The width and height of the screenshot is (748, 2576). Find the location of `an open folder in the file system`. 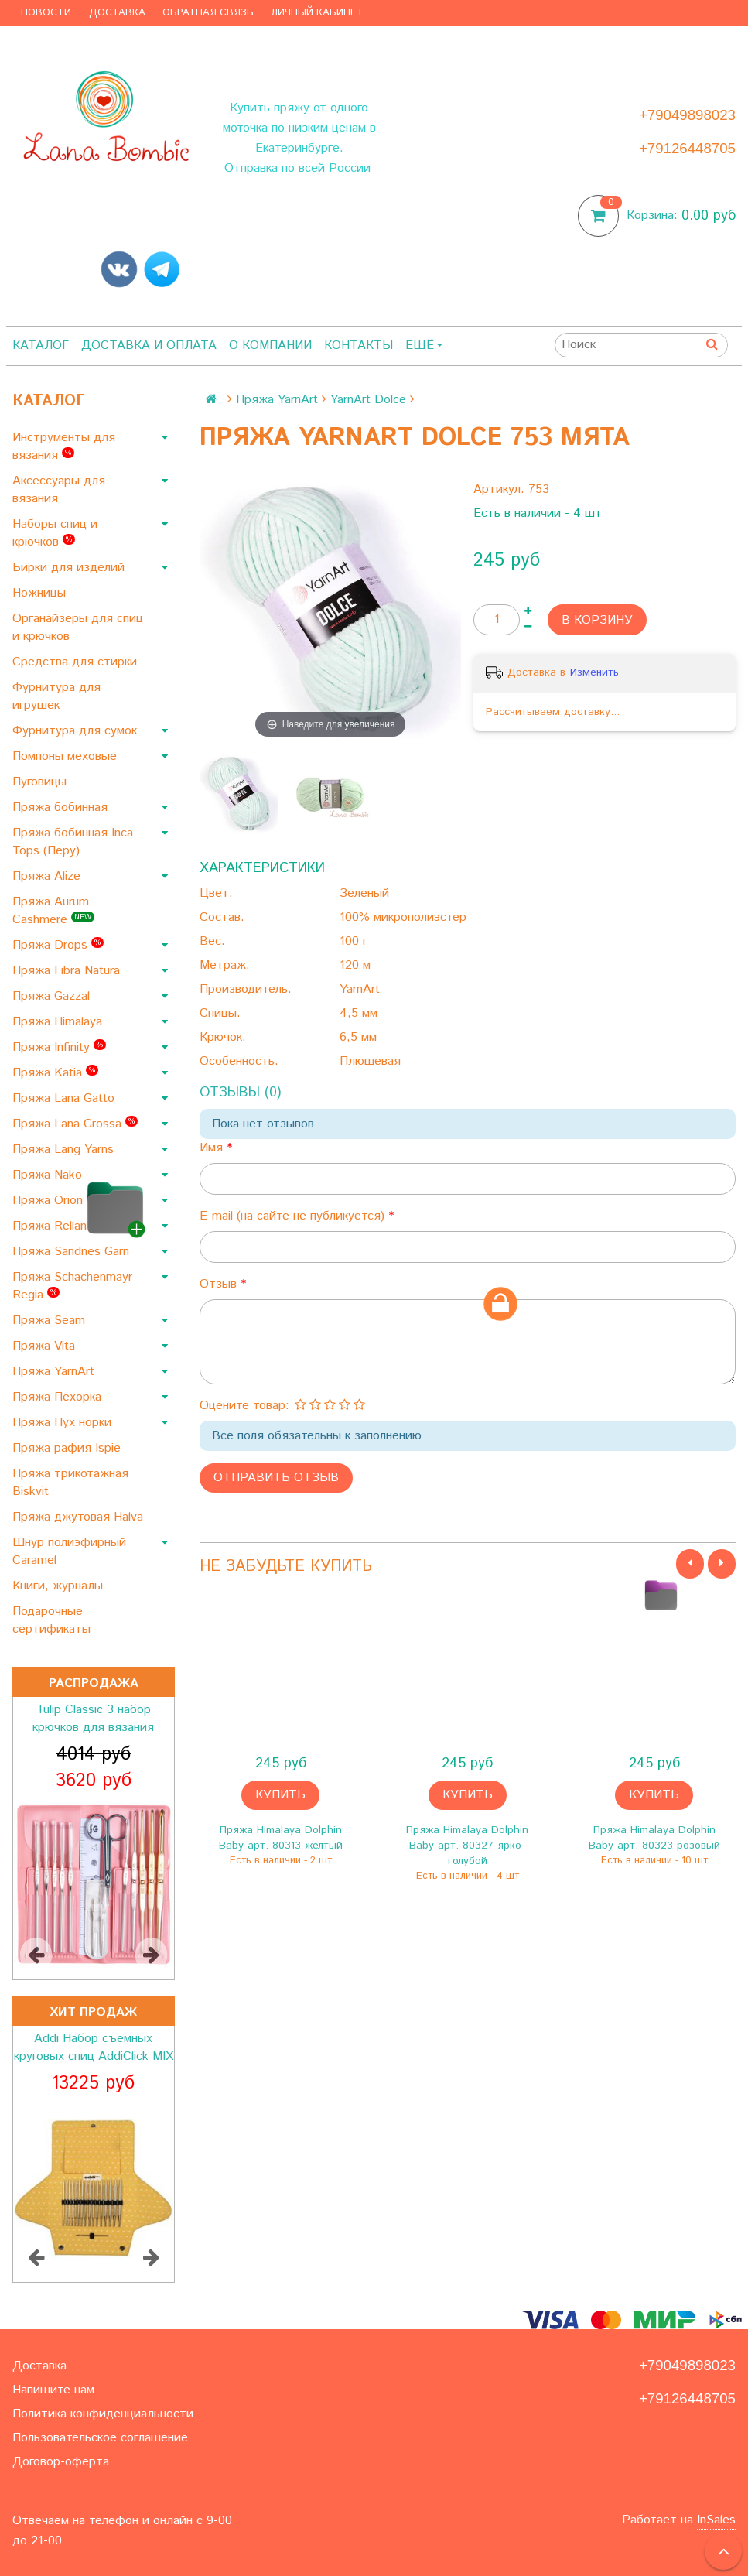

an open folder in the file system is located at coordinates (661, 1595).